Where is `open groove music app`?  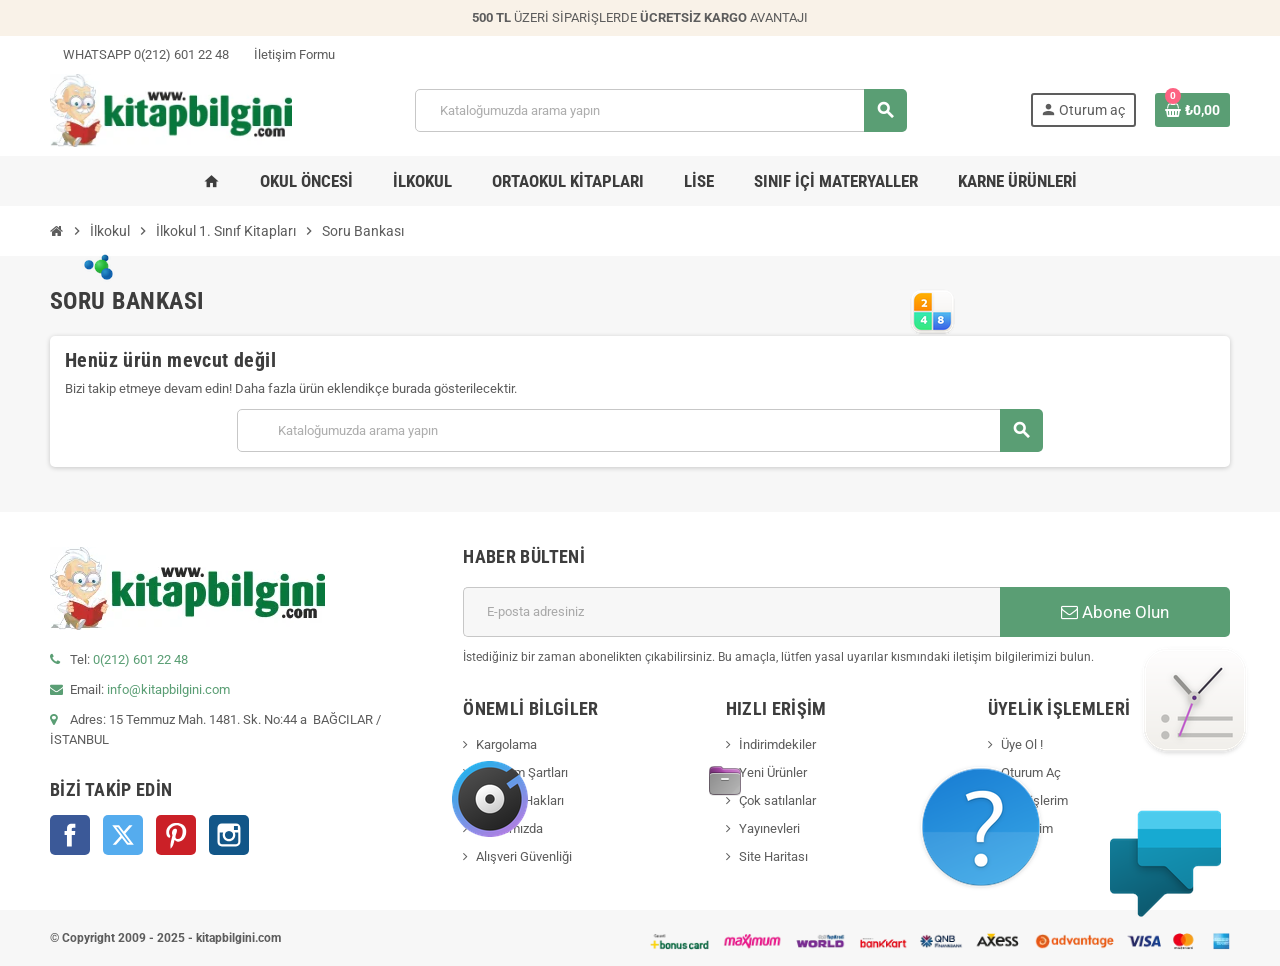
open groove music app is located at coordinates (490, 799).